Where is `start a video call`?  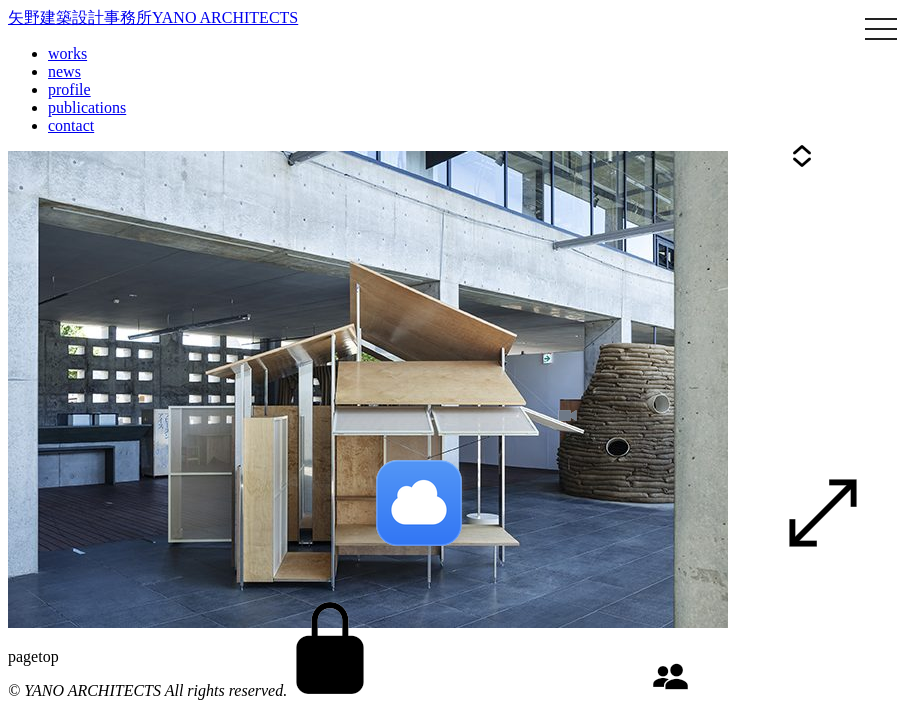
start a video call is located at coordinates (567, 415).